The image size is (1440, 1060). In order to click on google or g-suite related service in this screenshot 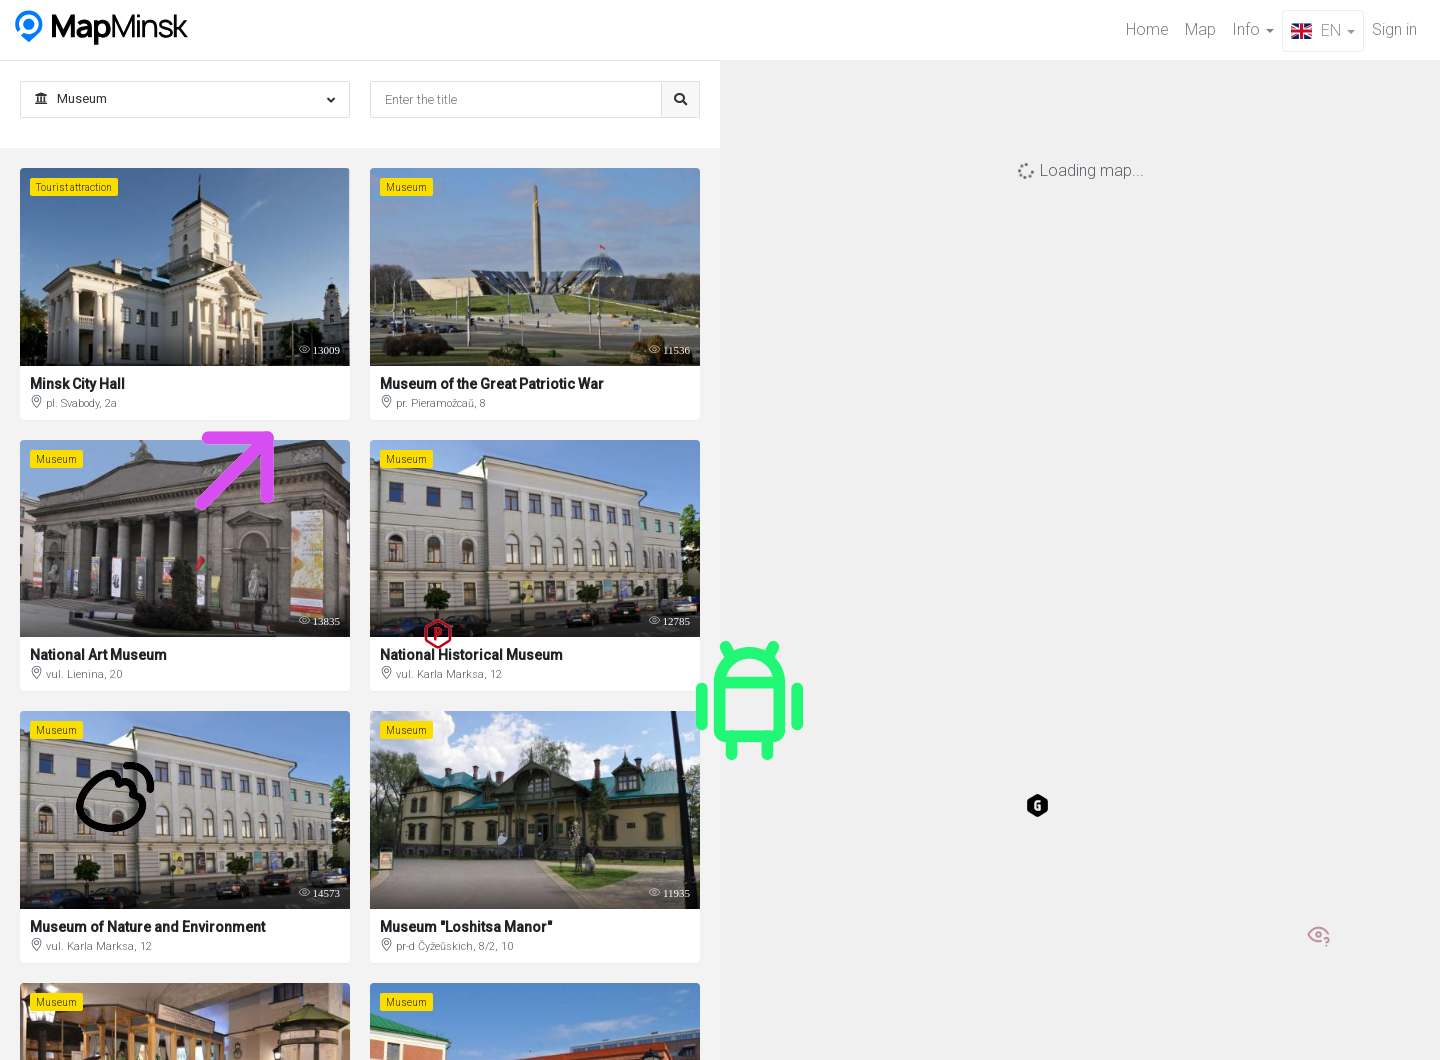, I will do `click(1037, 805)`.